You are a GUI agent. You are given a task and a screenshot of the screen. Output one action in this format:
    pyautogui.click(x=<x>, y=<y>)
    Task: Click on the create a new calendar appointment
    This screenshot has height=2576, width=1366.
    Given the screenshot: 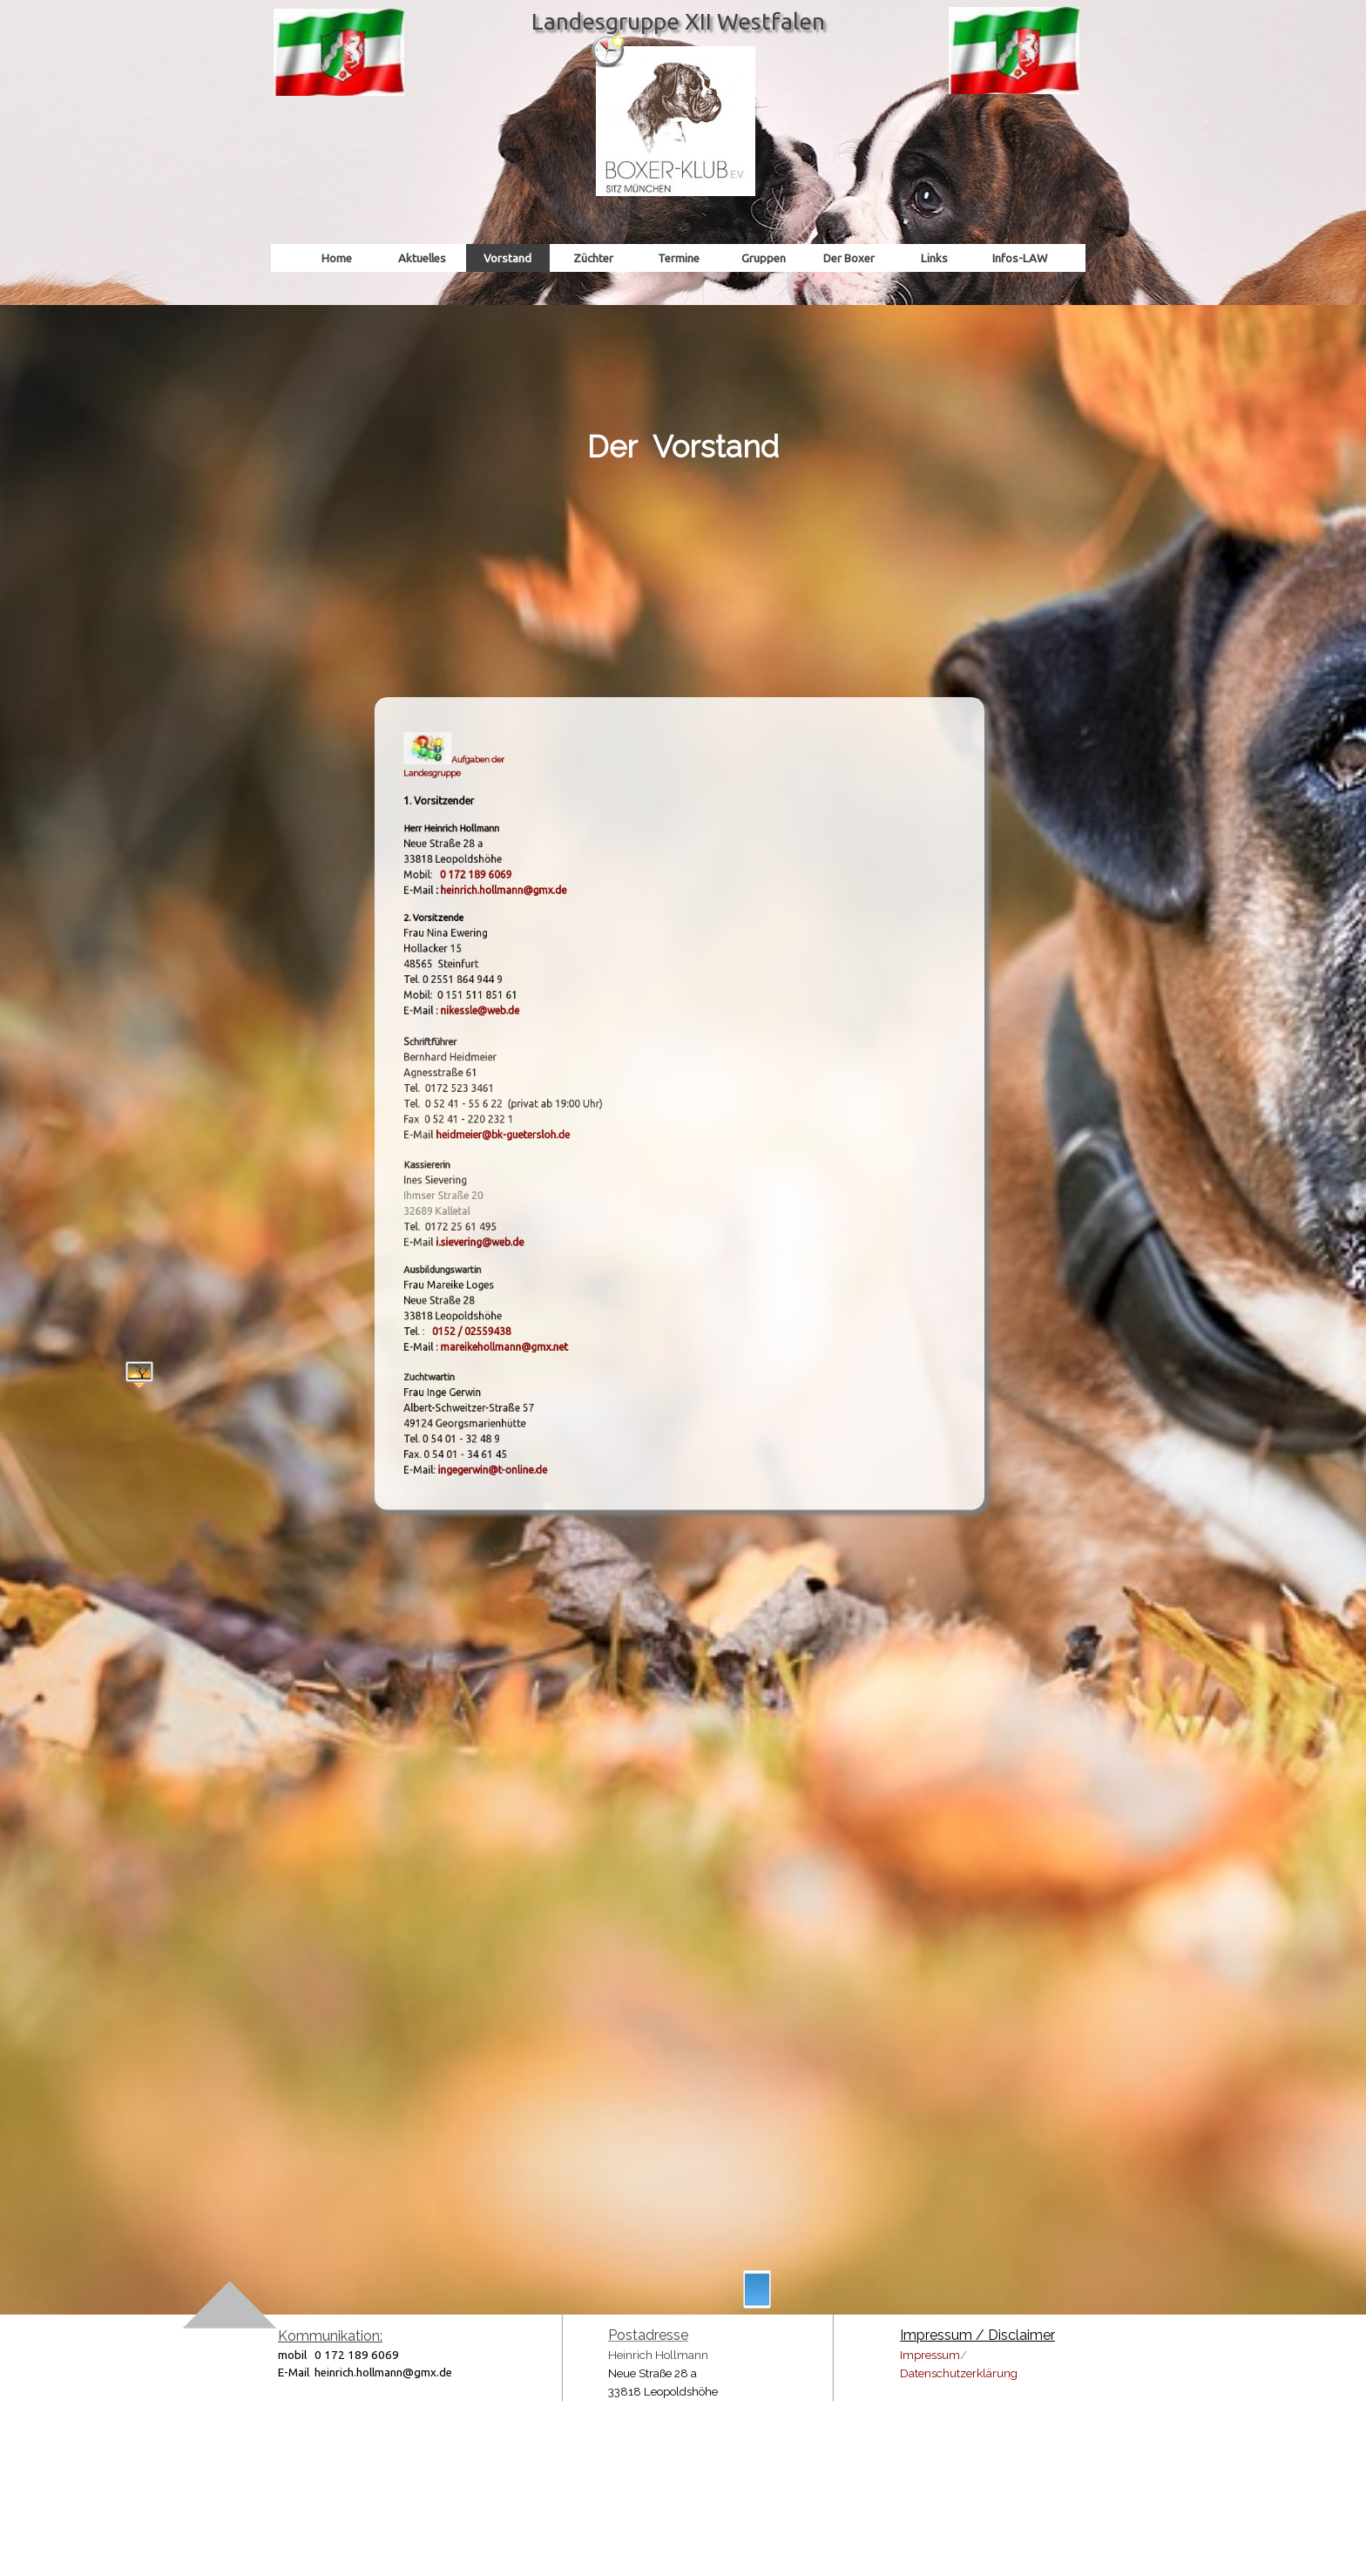 What is the action you would take?
    pyautogui.click(x=608, y=50)
    